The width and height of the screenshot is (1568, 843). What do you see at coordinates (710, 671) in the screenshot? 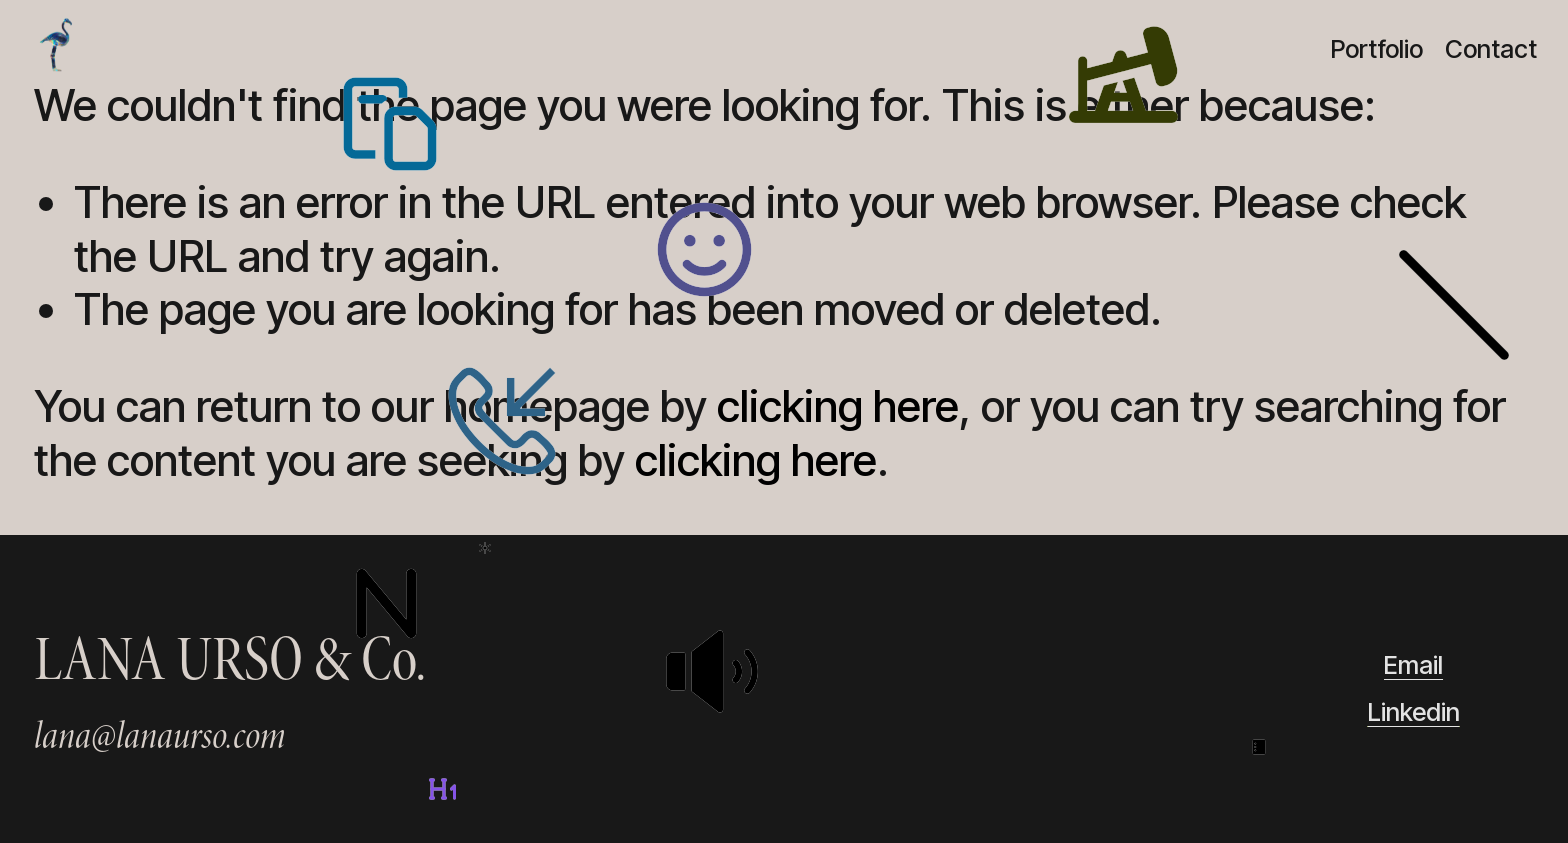
I see `volume is set to high` at bounding box center [710, 671].